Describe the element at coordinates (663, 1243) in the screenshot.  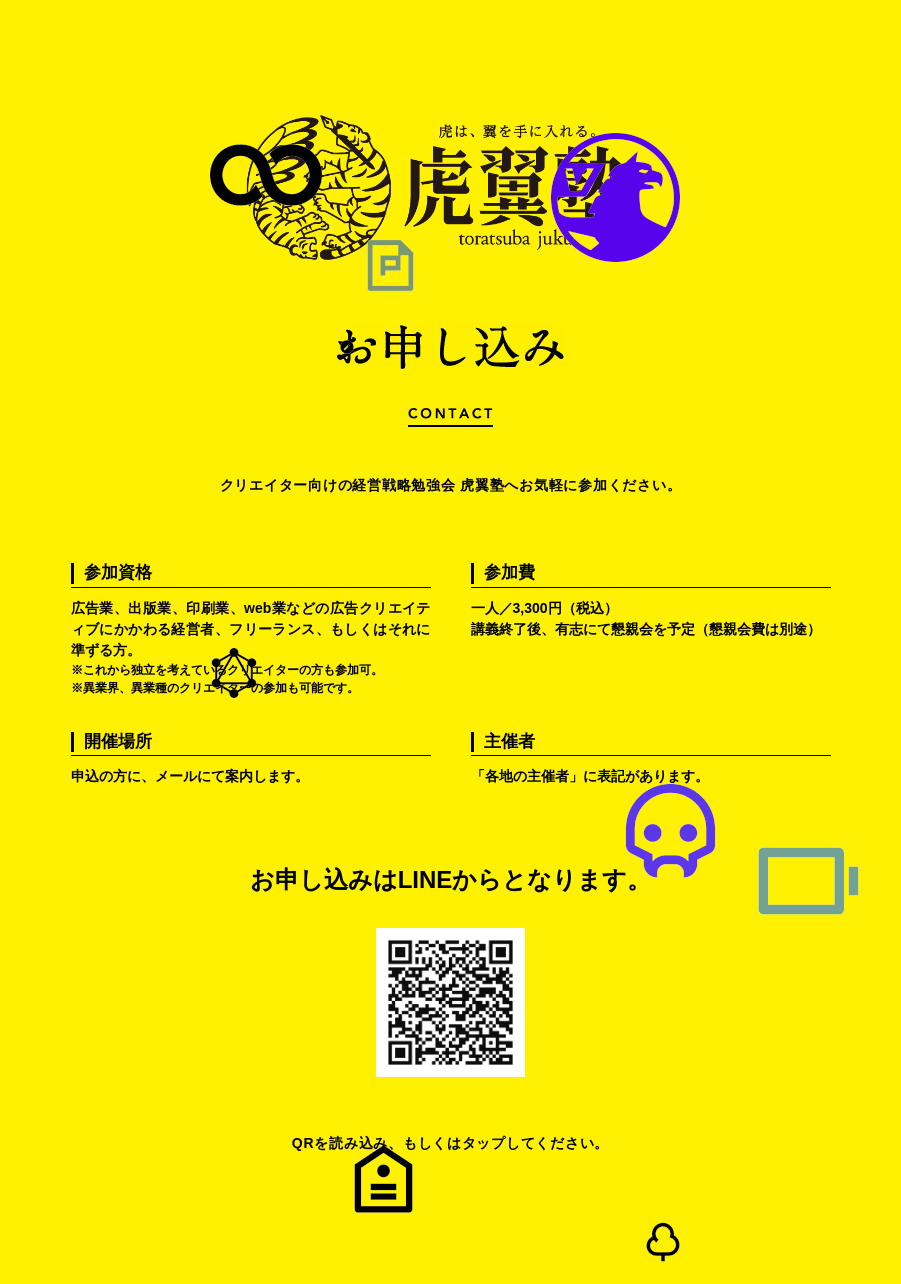
I see `access nature or environmental settings` at that location.